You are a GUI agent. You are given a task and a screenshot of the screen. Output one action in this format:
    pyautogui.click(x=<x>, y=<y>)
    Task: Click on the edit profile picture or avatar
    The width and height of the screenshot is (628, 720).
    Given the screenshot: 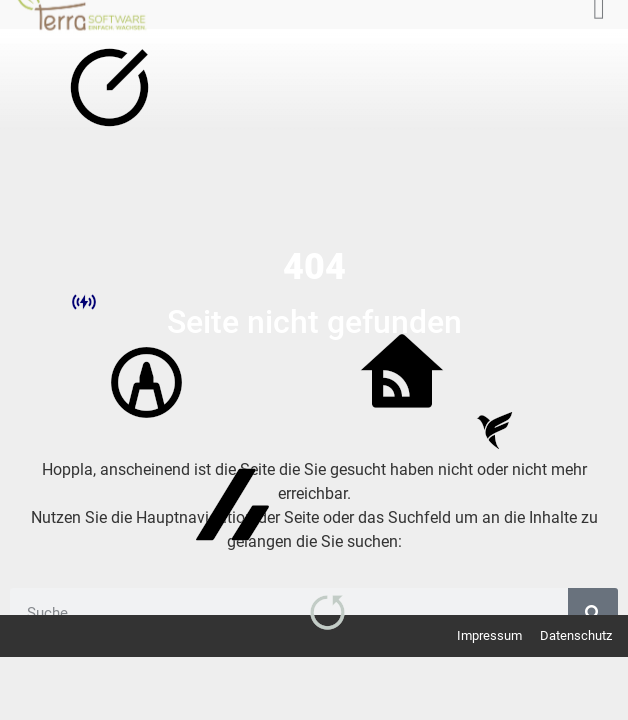 What is the action you would take?
    pyautogui.click(x=109, y=87)
    